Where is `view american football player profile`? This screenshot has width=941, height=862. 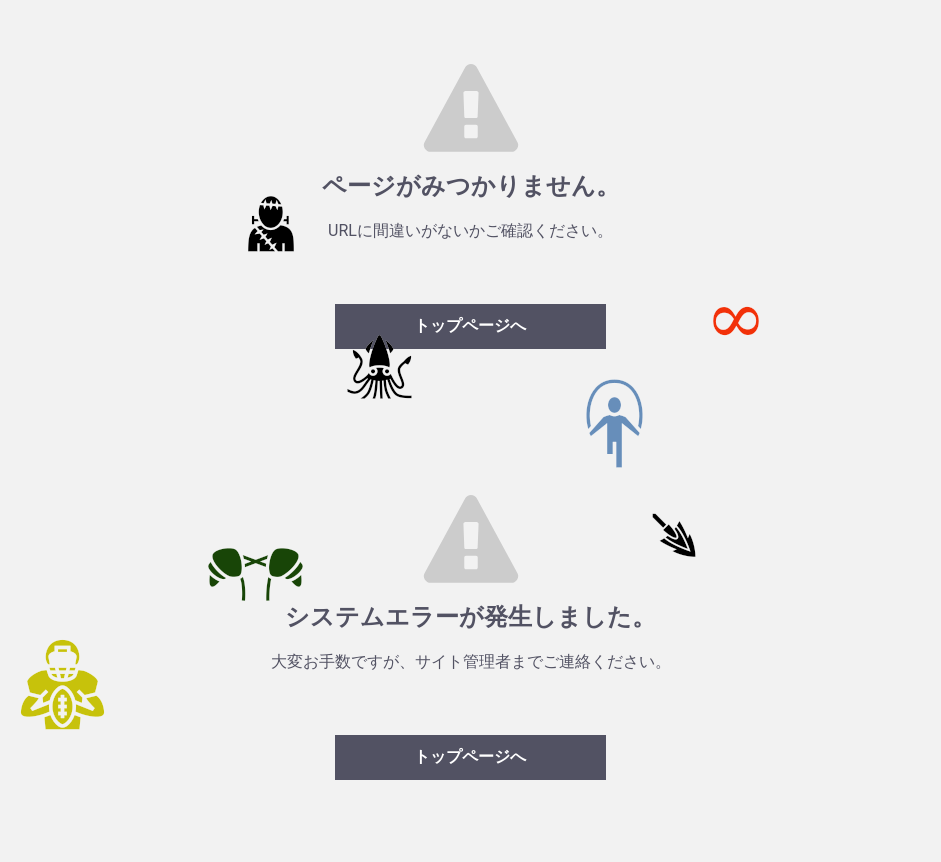 view american football player profile is located at coordinates (62, 681).